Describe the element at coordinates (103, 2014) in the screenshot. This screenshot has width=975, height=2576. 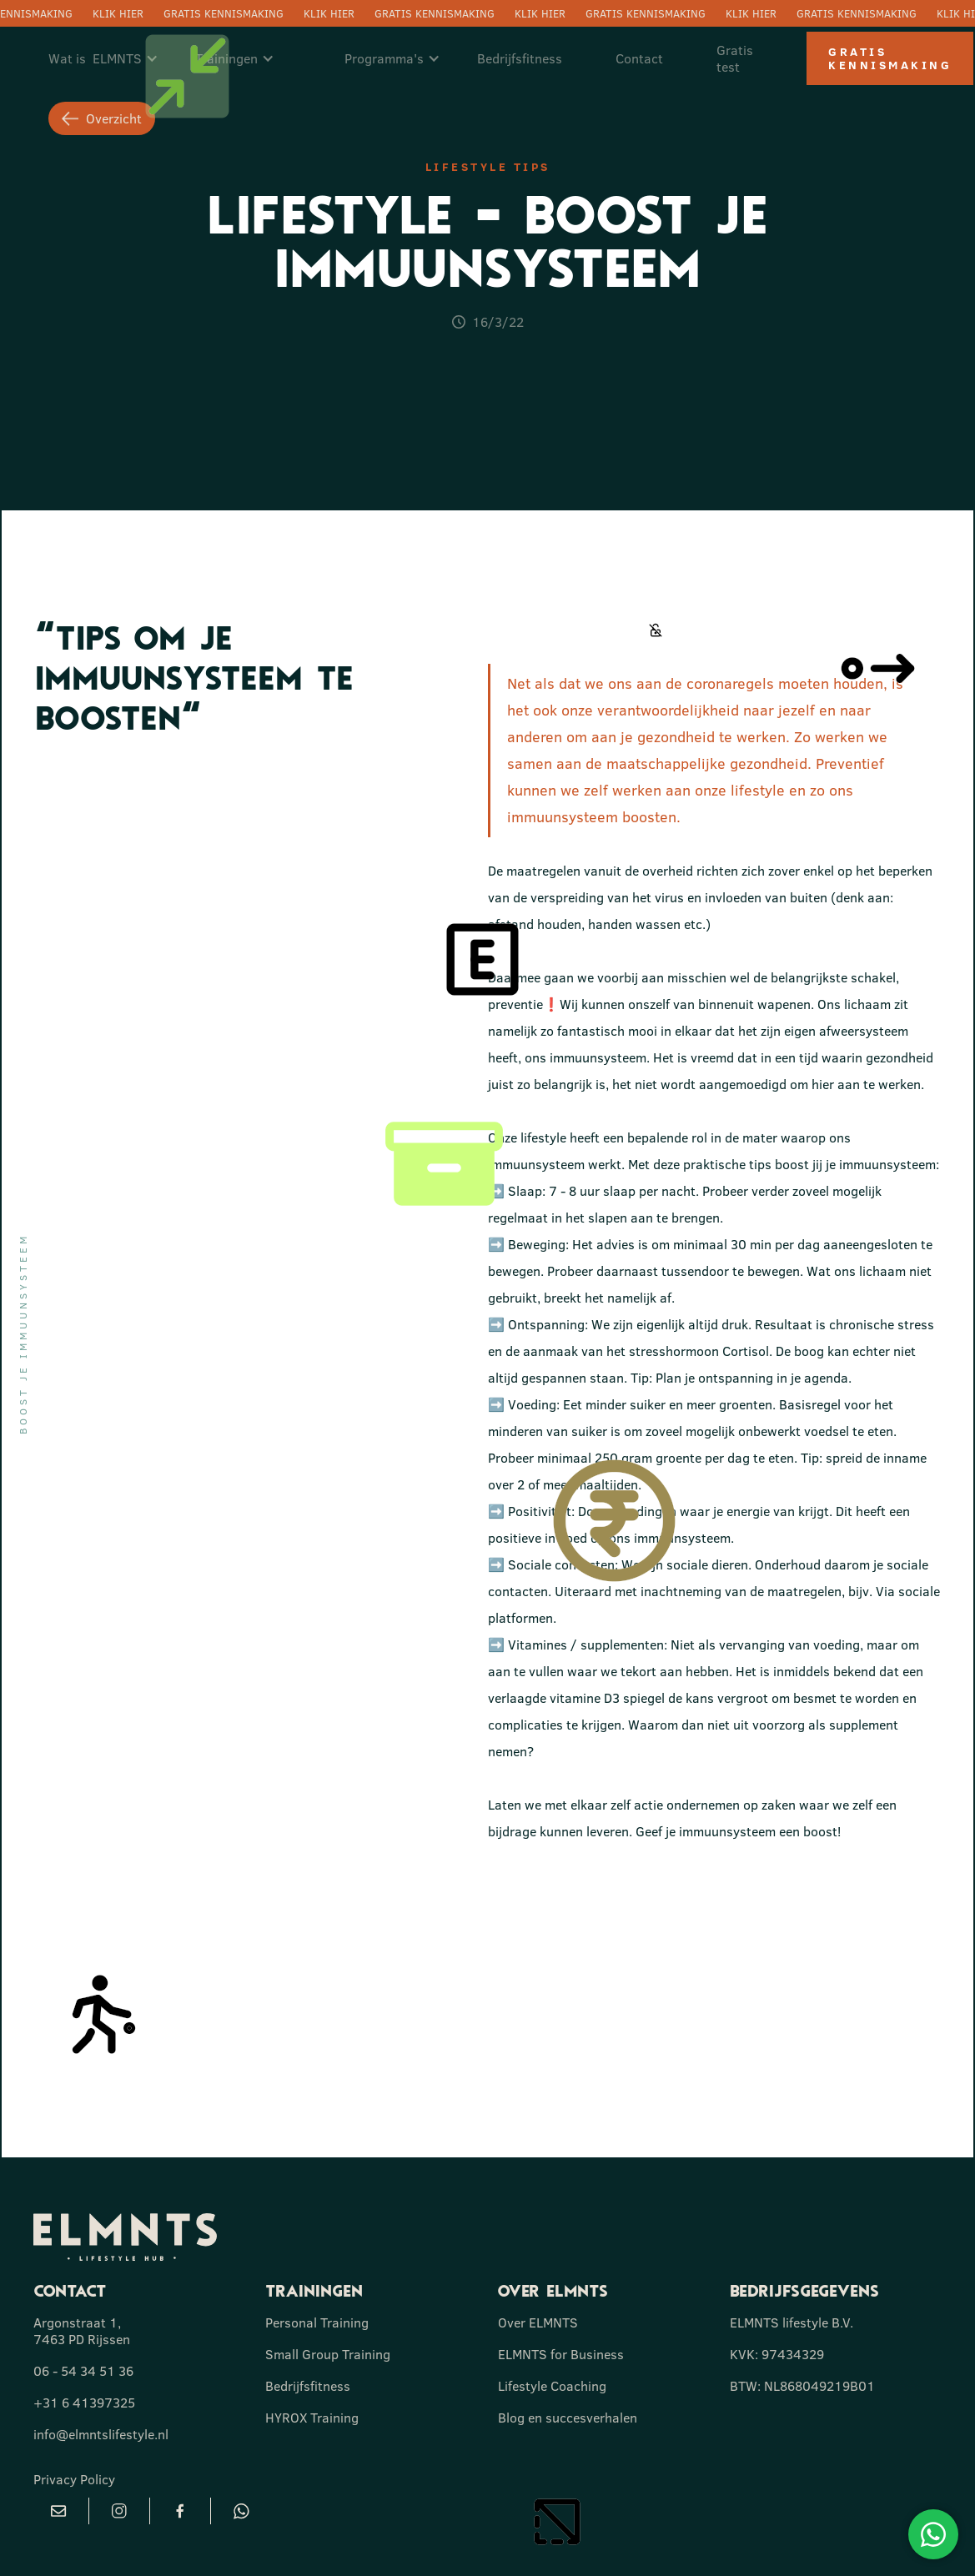
I see `access basketball or sports activities` at that location.